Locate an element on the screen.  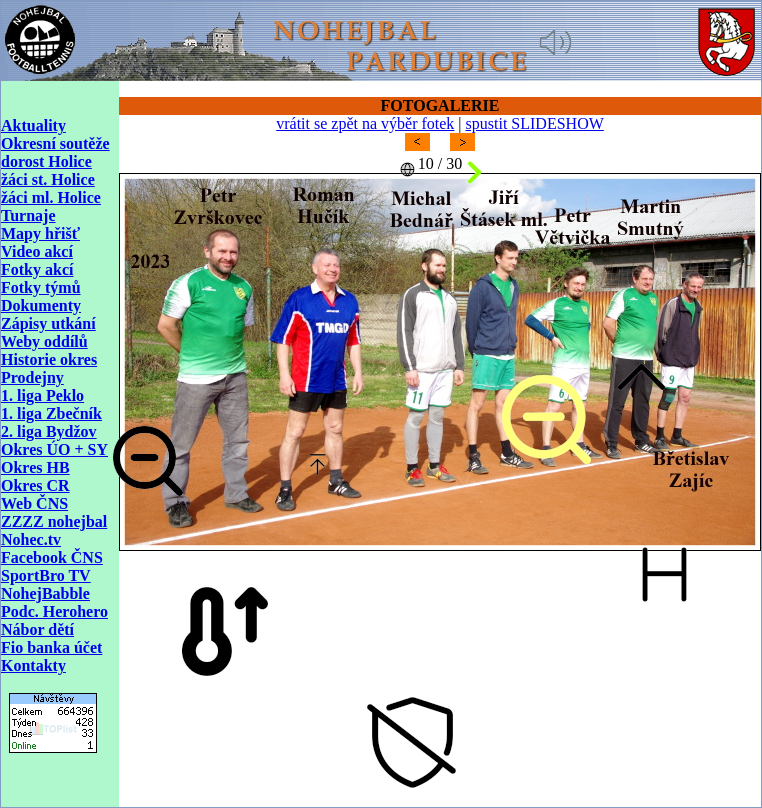
security or protection is disabled is located at coordinates (412, 741).